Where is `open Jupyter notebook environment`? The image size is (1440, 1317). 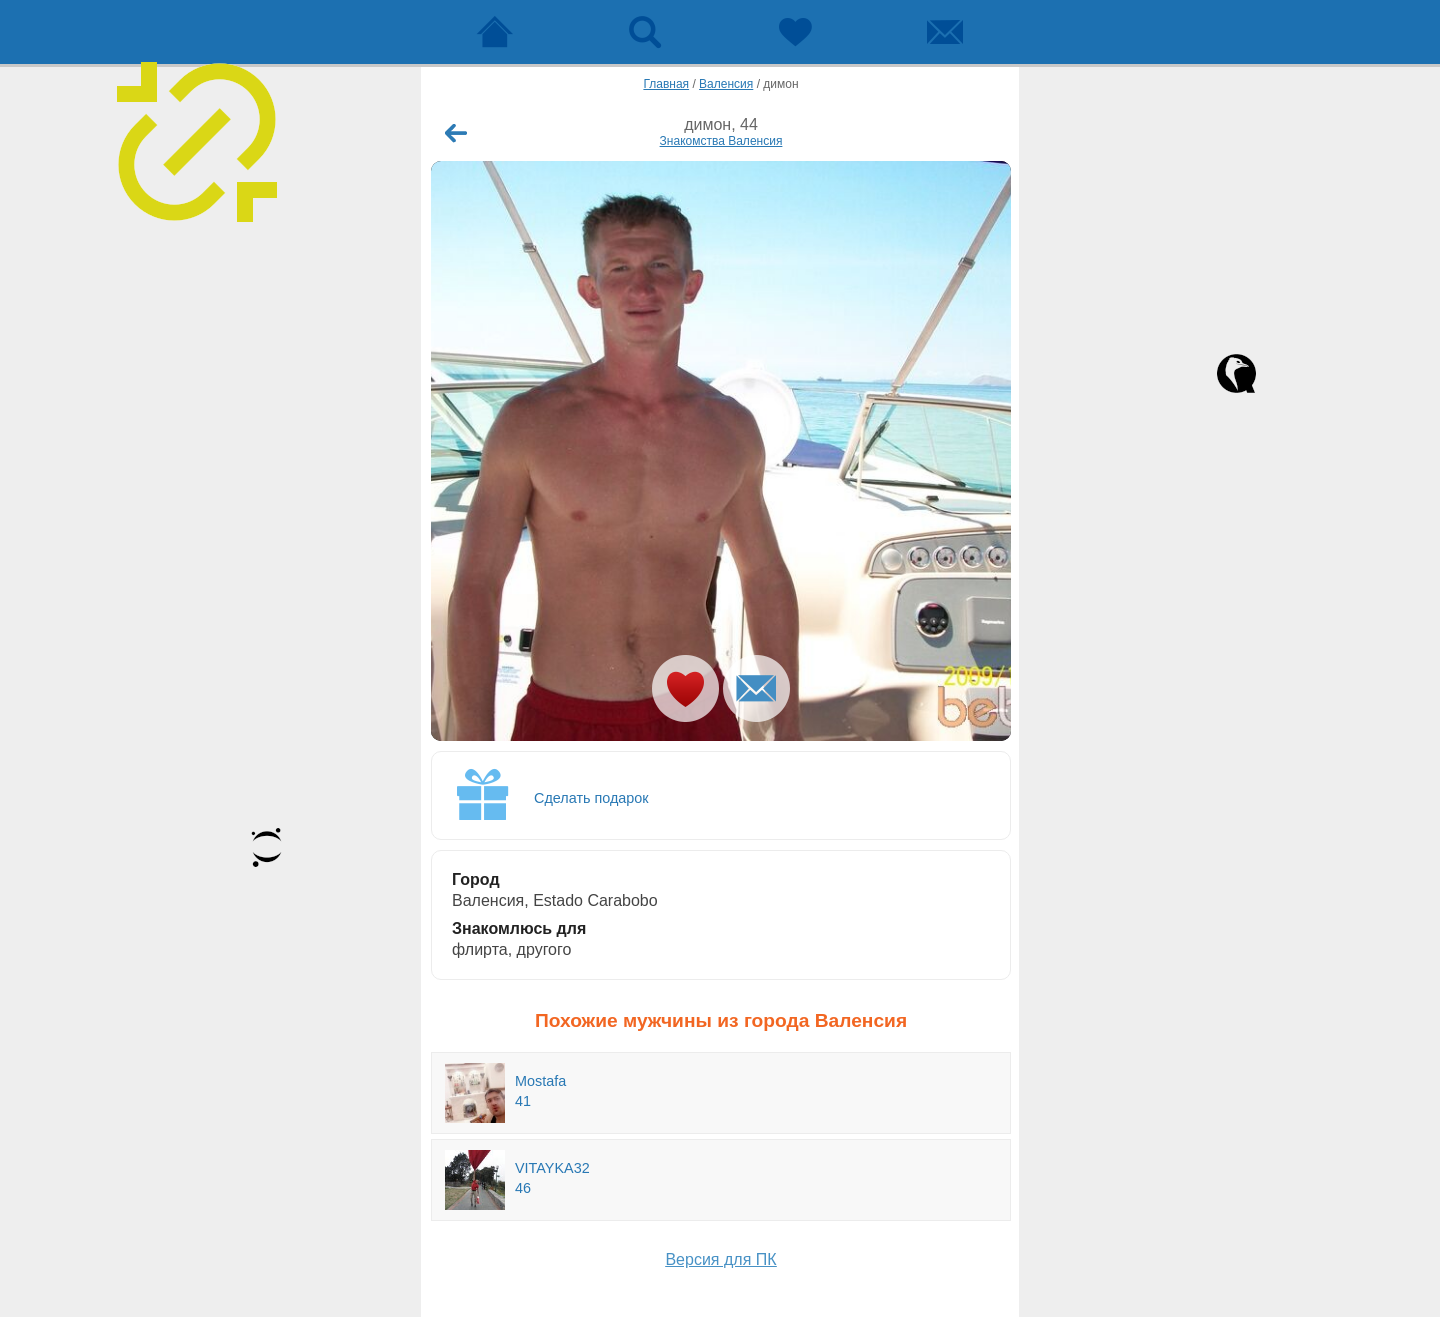 open Jupyter notebook environment is located at coordinates (266, 847).